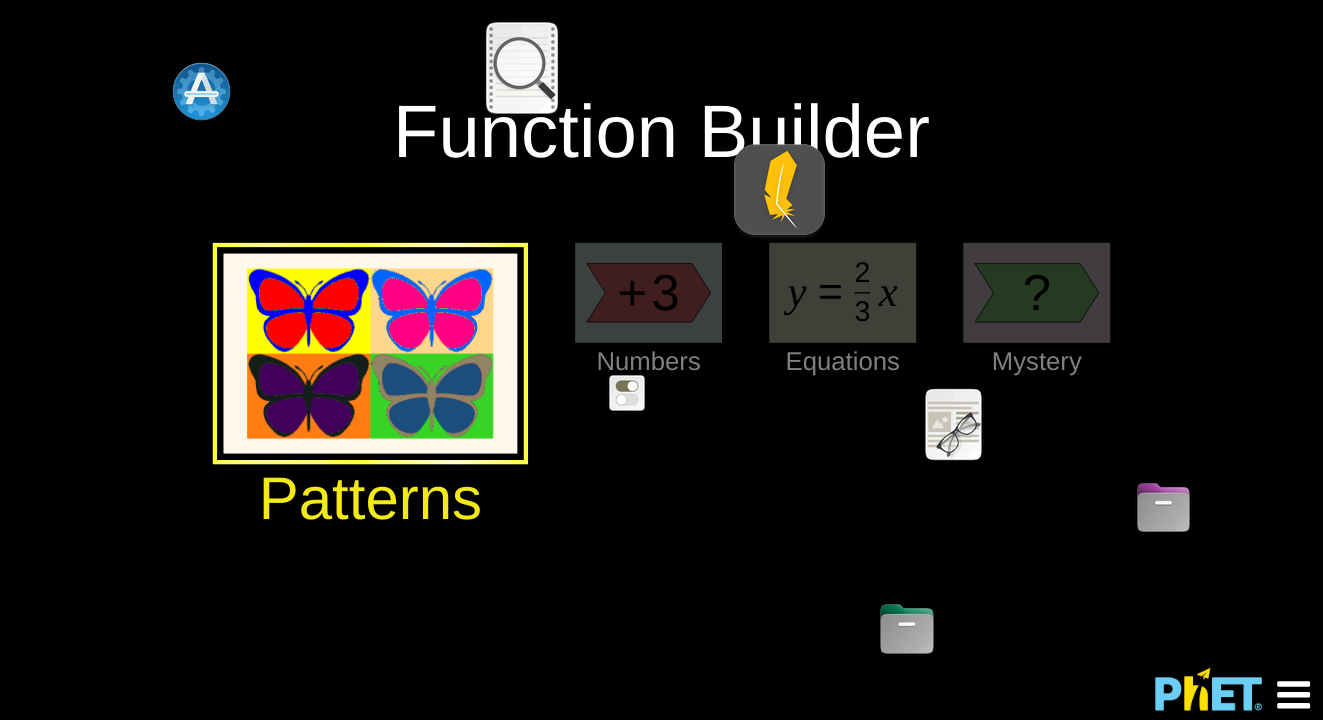 The width and height of the screenshot is (1323, 720). What do you see at coordinates (907, 629) in the screenshot?
I see `open the file manager` at bounding box center [907, 629].